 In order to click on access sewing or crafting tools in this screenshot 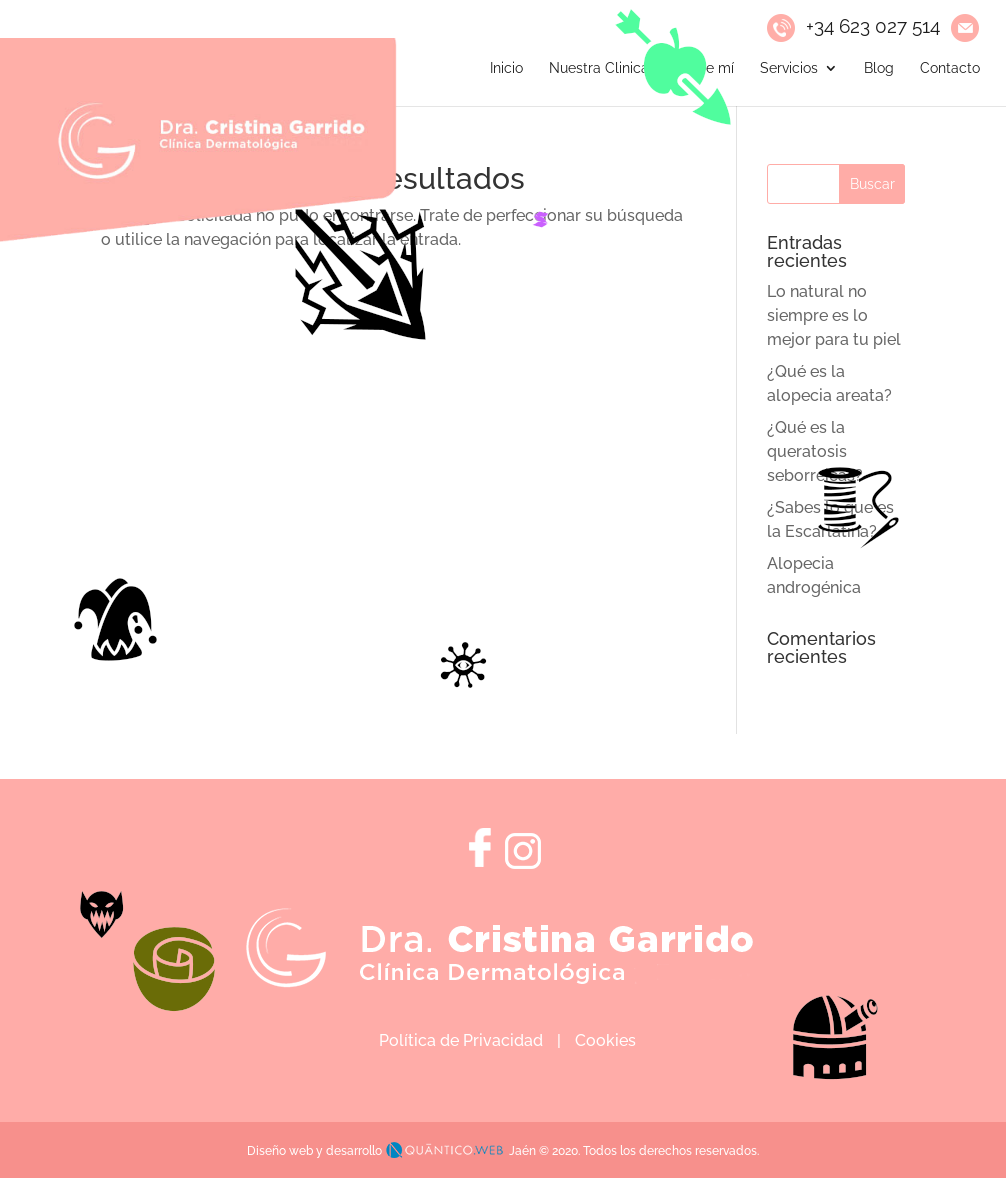, I will do `click(858, 504)`.